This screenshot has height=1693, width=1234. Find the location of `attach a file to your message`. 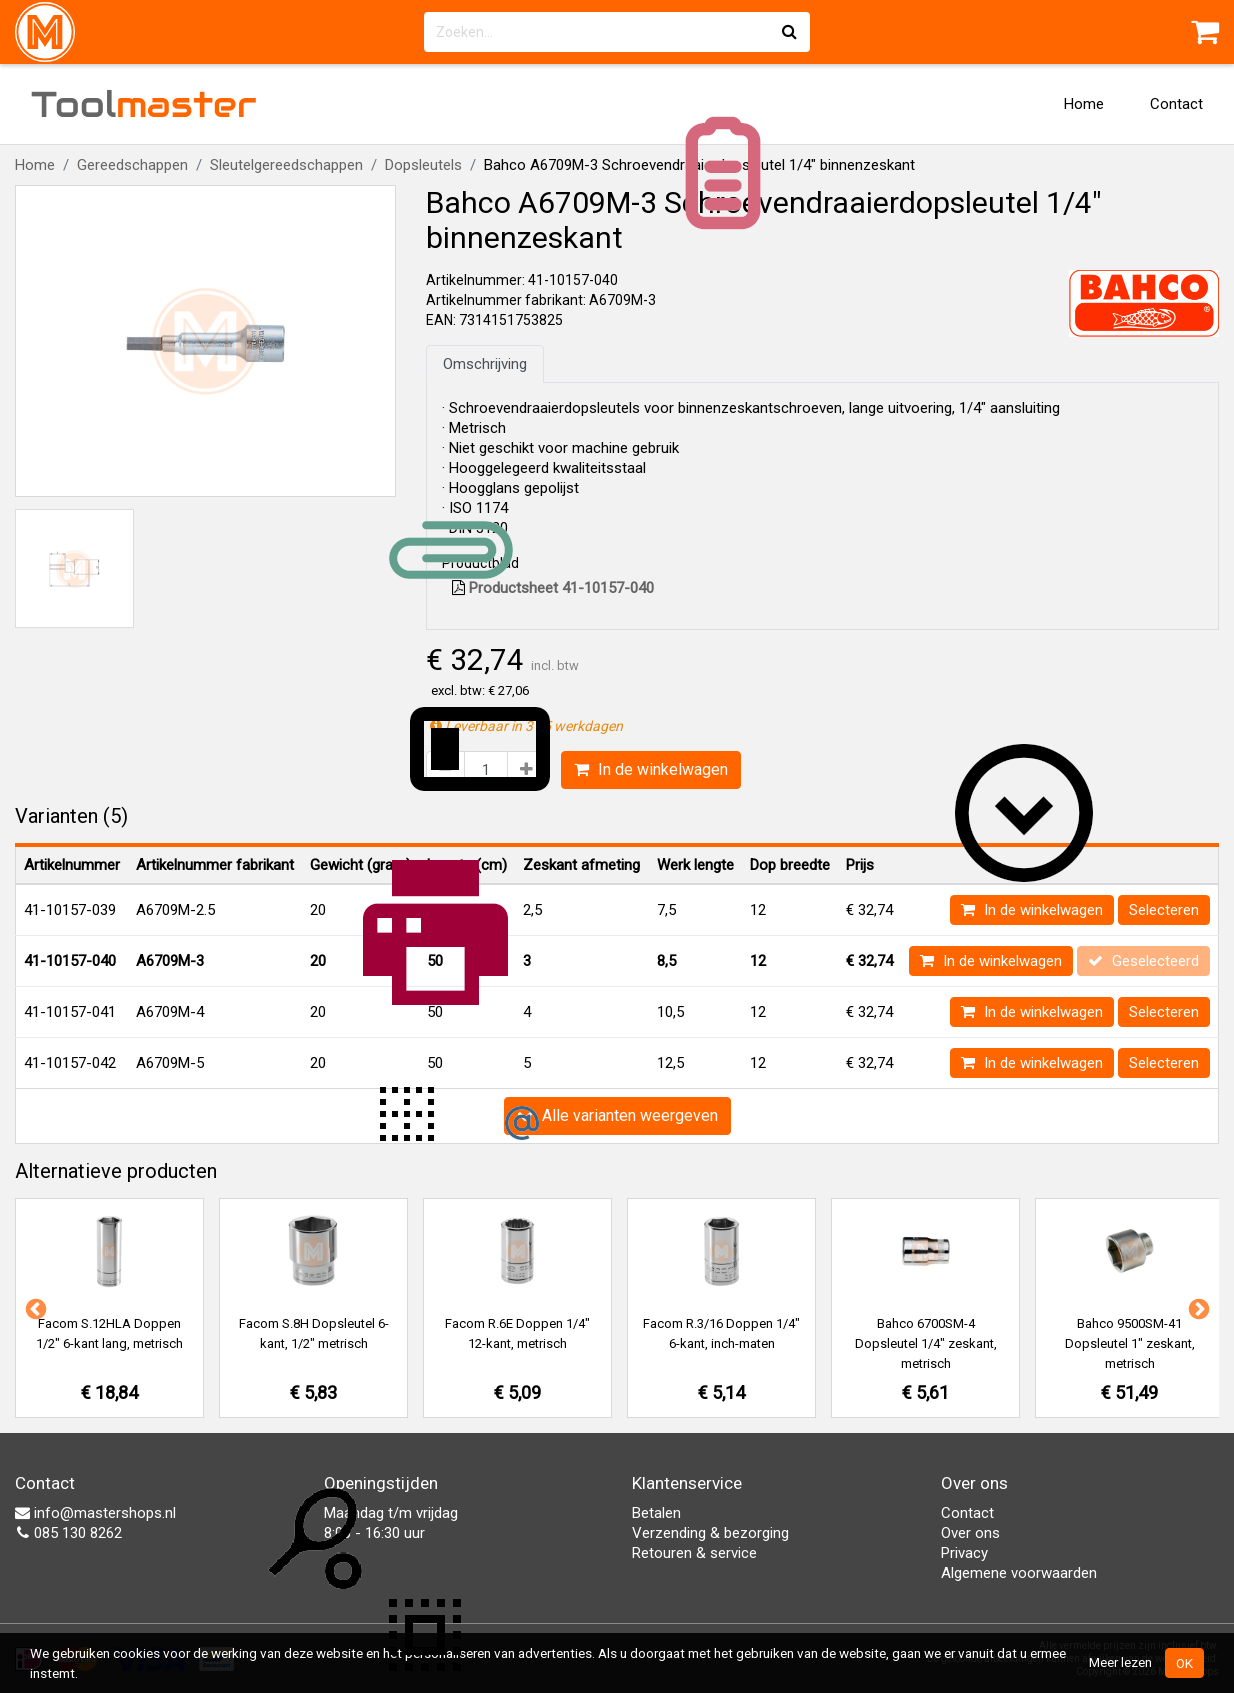

attach a file to your message is located at coordinates (451, 550).